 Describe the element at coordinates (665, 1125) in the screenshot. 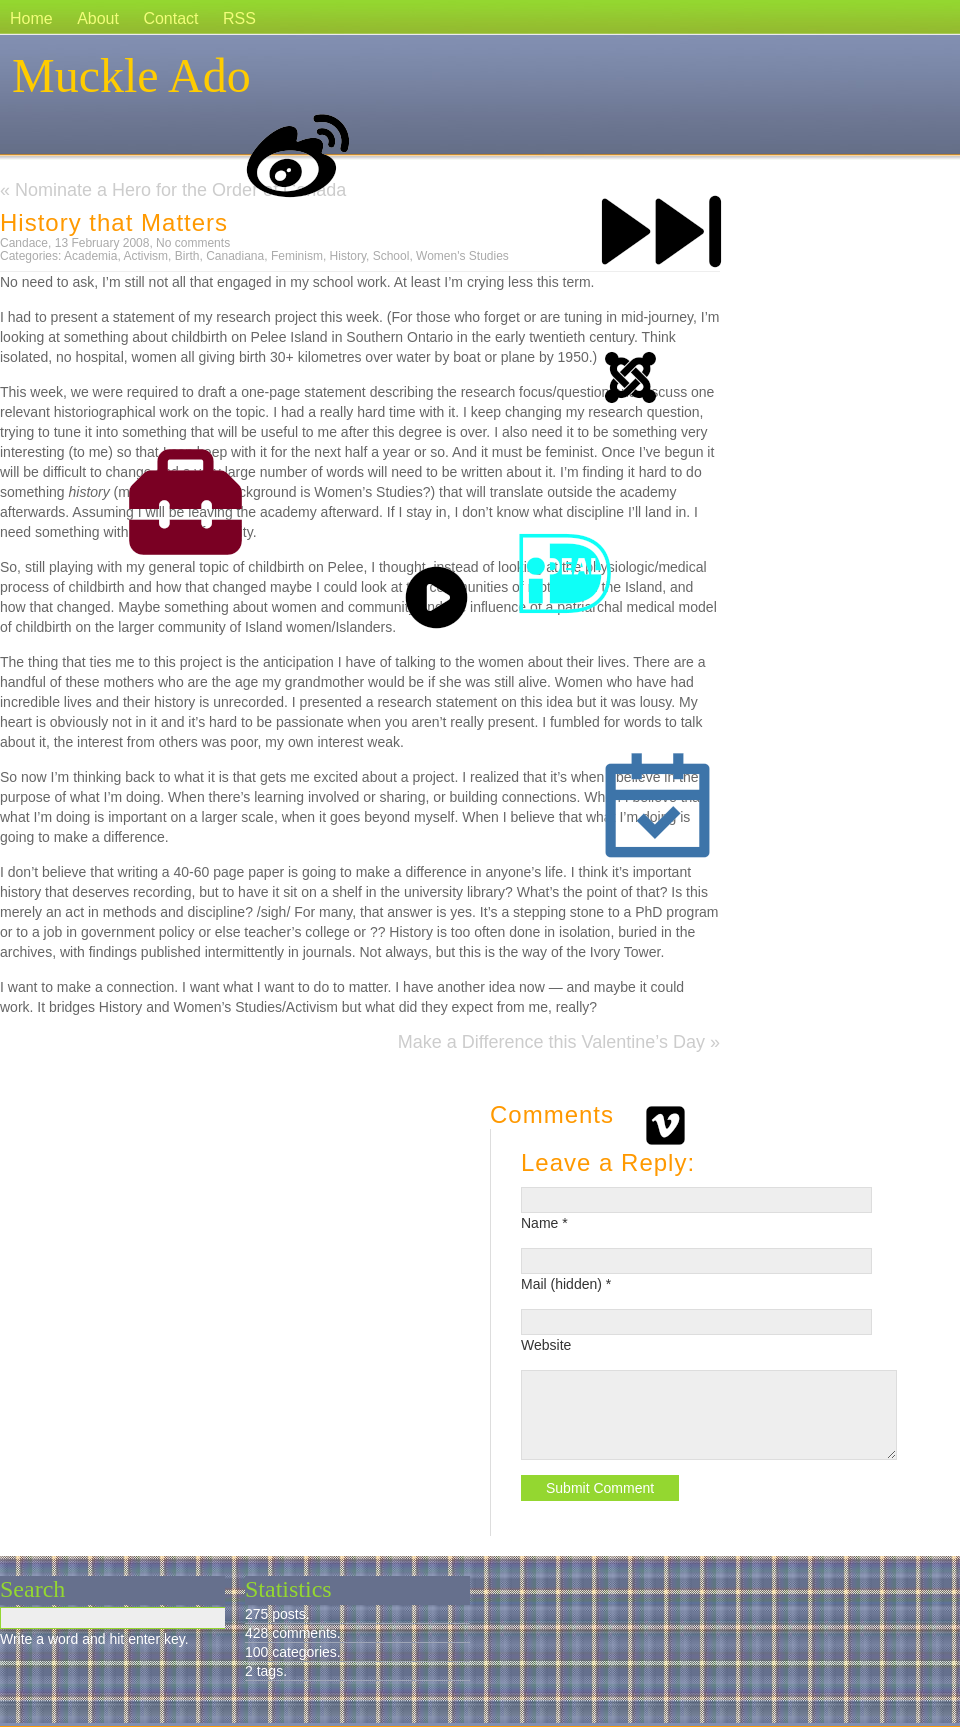

I see `open Vimeo app or website` at that location.